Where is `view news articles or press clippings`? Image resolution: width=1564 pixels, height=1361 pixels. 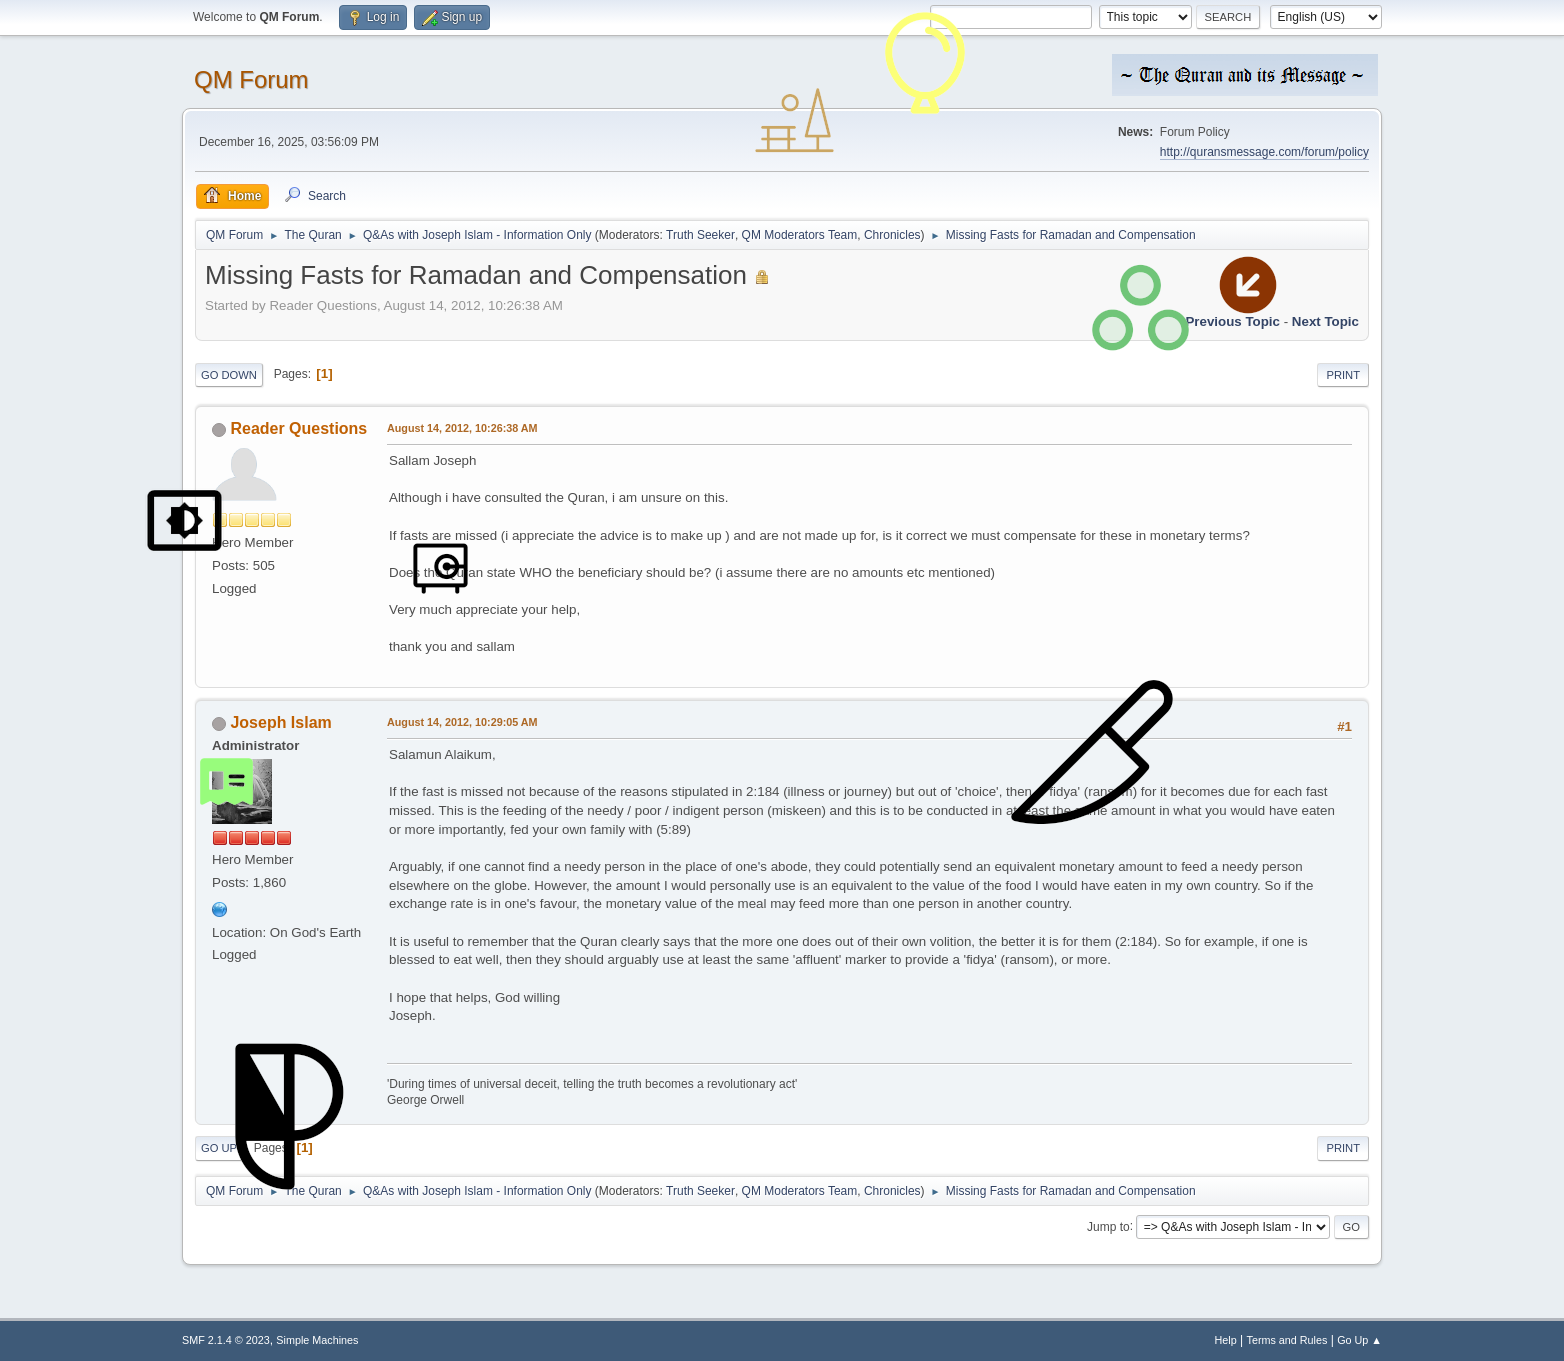 view news articles or press clippings is located at coordinates (226, 780).